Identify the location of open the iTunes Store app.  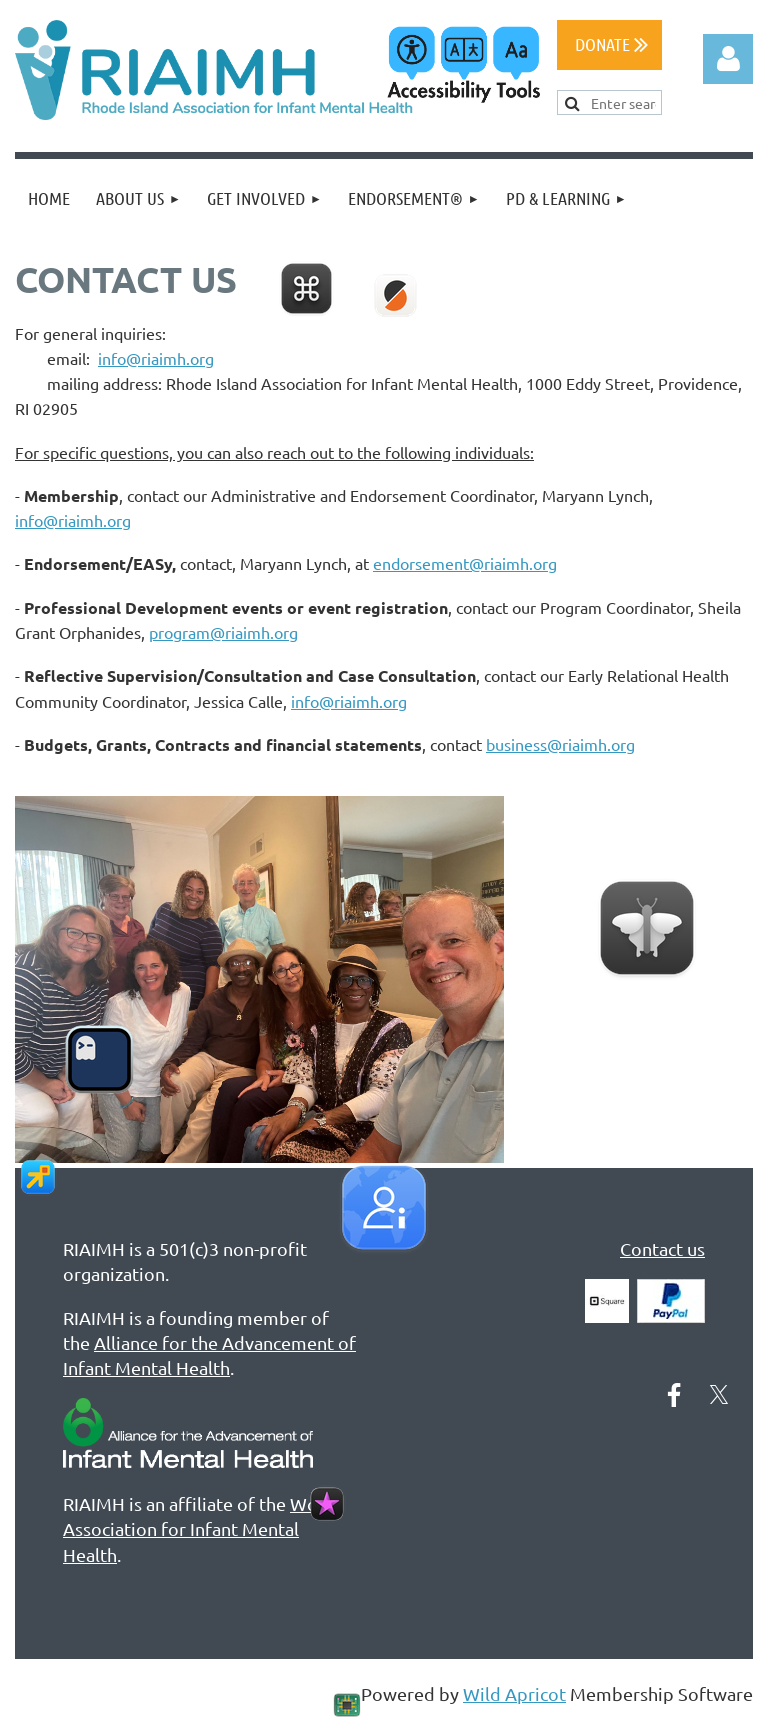
(327, 1504).